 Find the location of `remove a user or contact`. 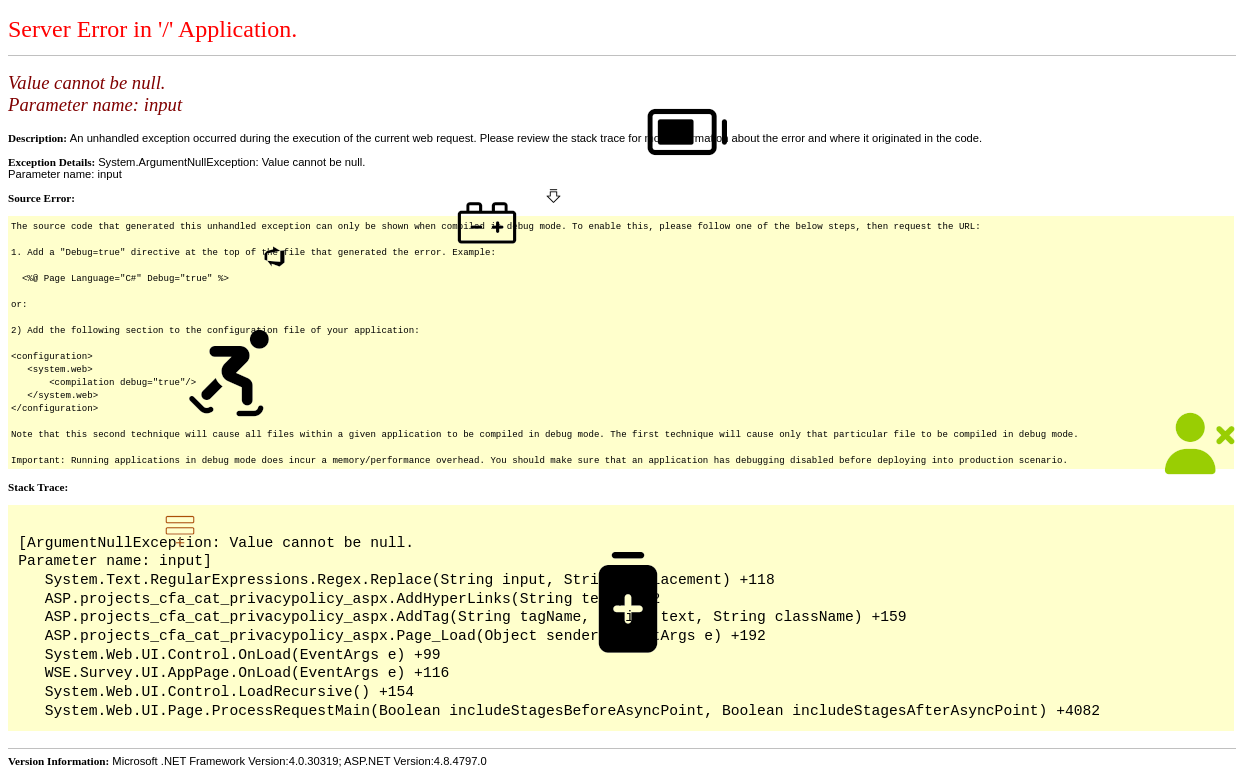

remove a user or contact is located at coordinates (1198, 443).